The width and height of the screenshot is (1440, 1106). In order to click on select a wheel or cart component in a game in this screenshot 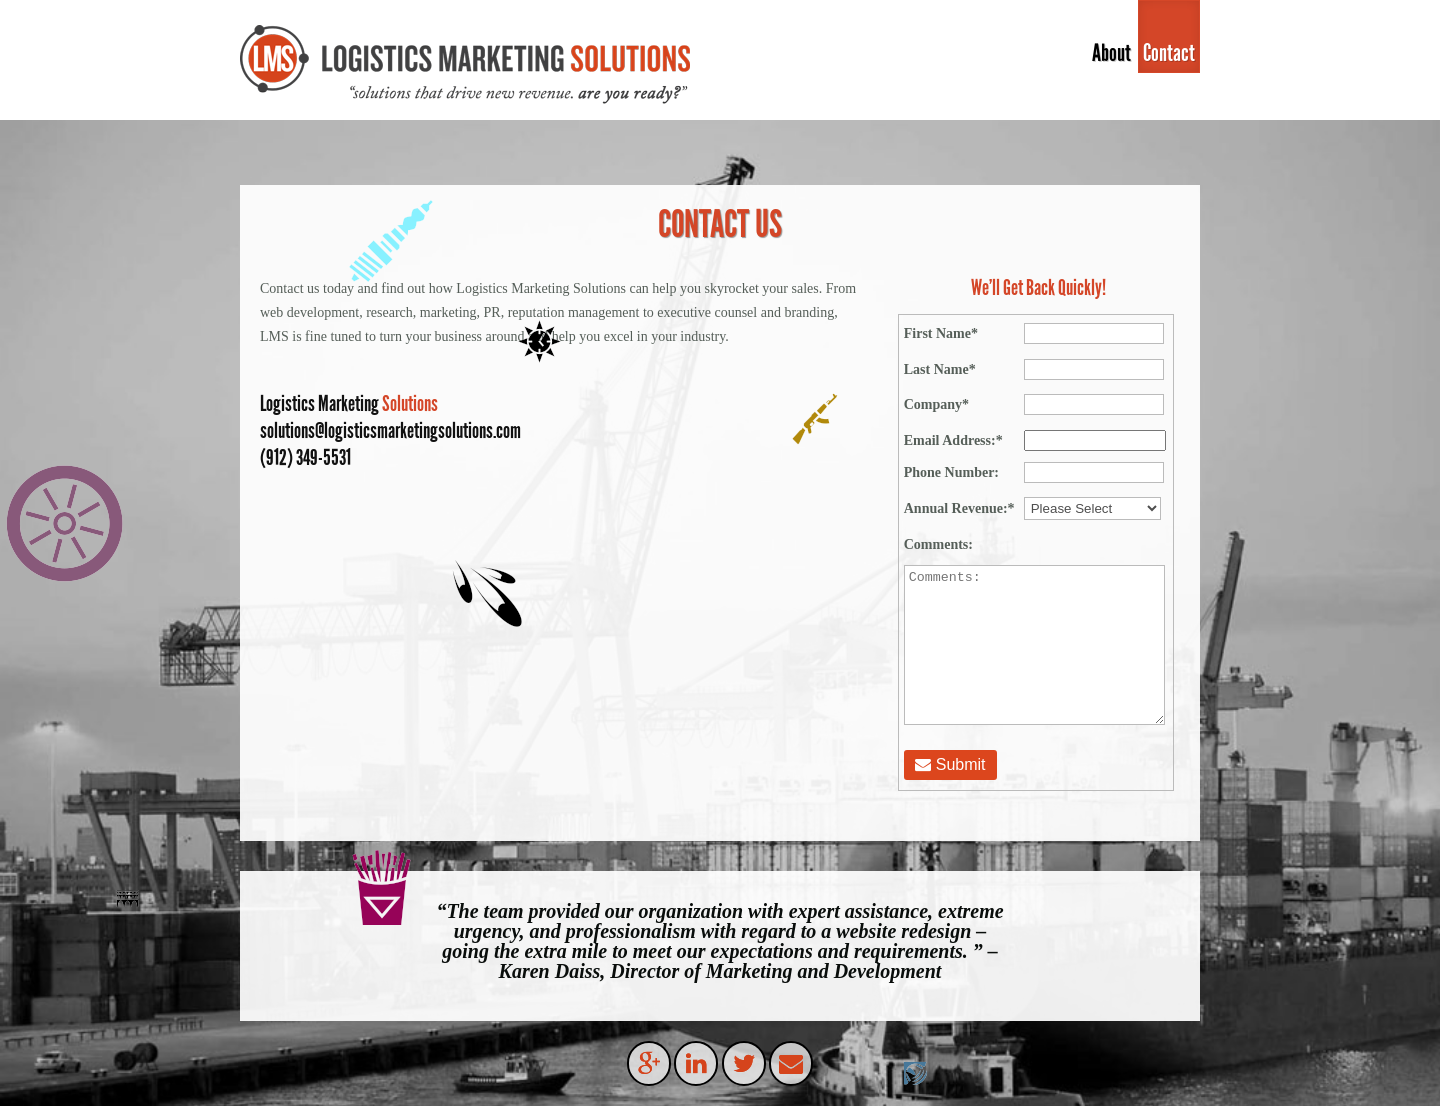, I will do `click(64, 523)`.